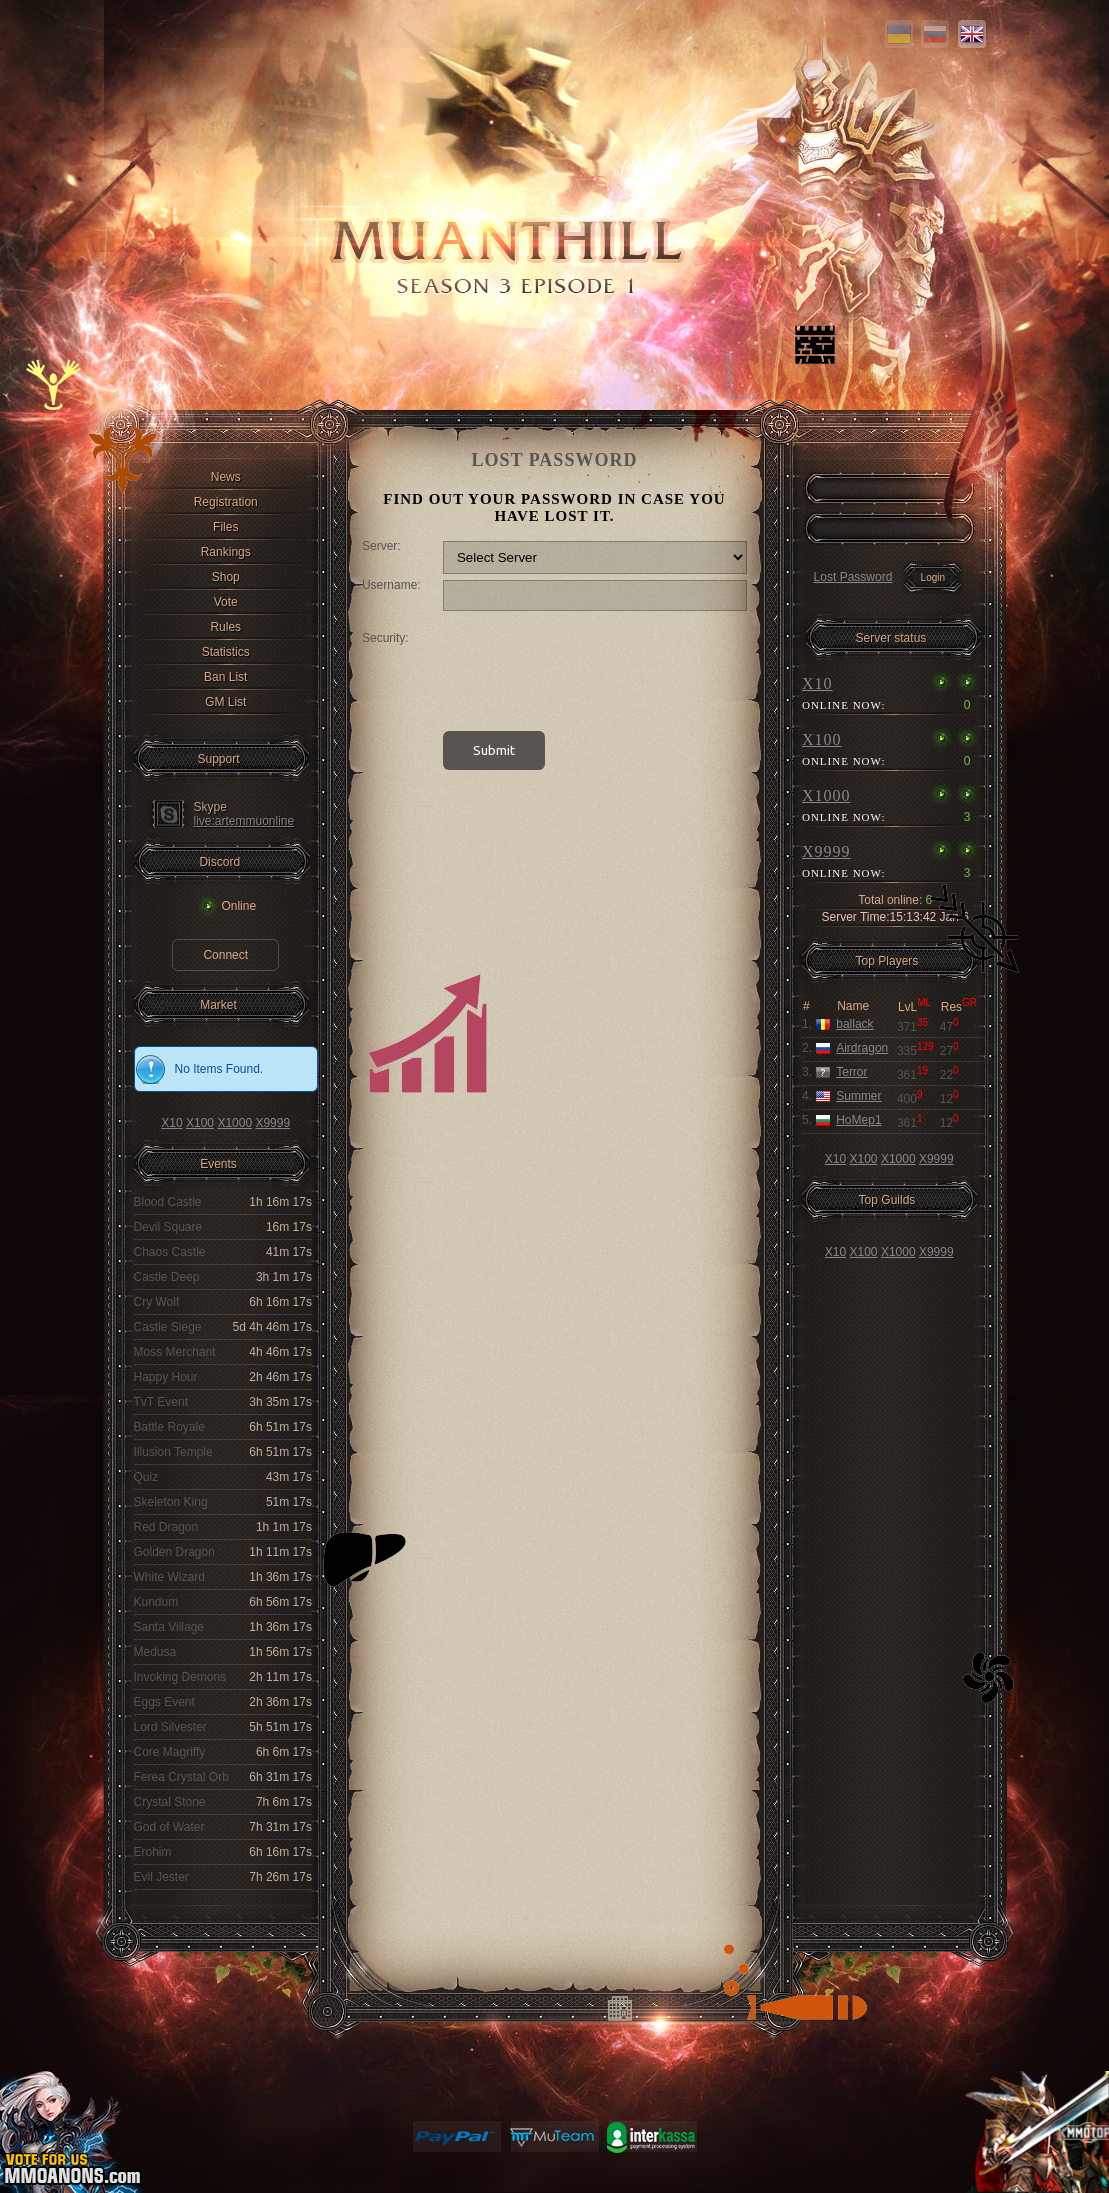 The width and height of the screenshot is (1109, 2193). Describe the element at coordinates (815, 344) in the screenshot. I see `build or upgrade defensive fortifications` at that location.